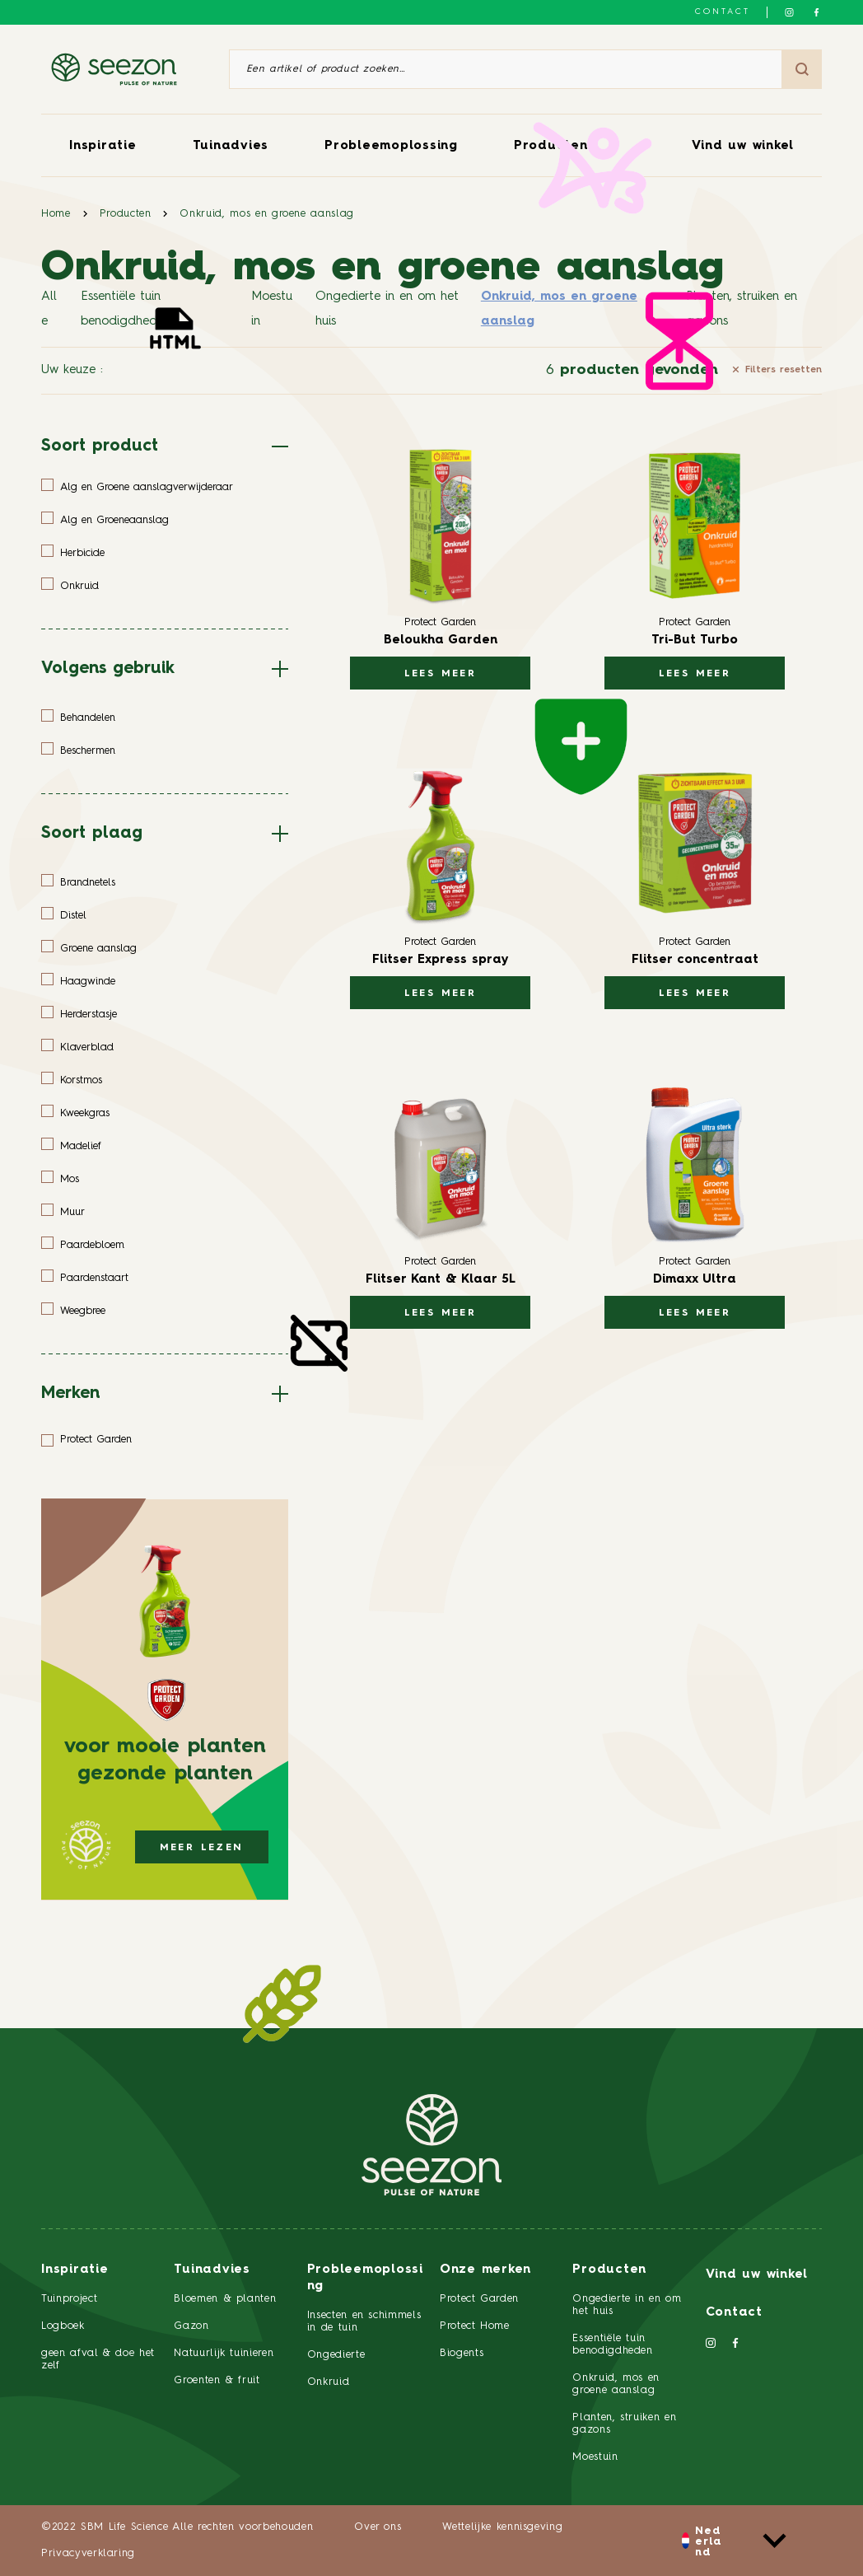 The image size is (863, 2576). I want to click on indicates a process is in progress, so click(679, 341).